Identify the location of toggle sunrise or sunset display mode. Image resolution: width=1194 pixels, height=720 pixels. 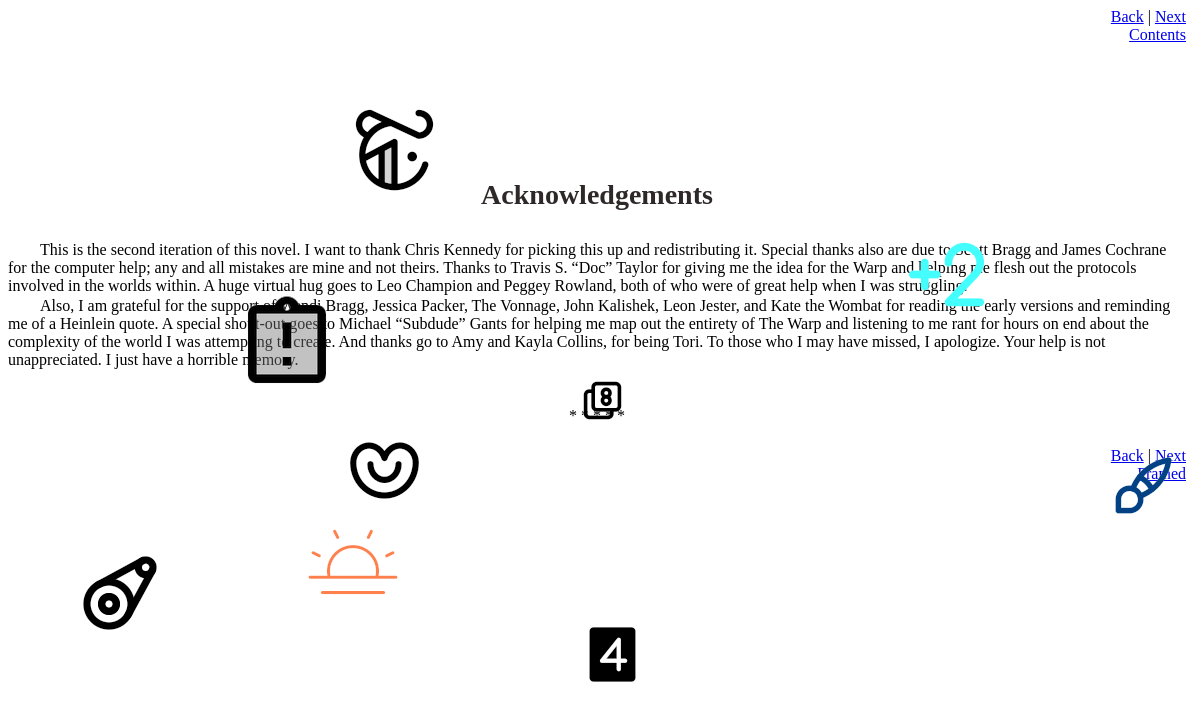
(353, 565).